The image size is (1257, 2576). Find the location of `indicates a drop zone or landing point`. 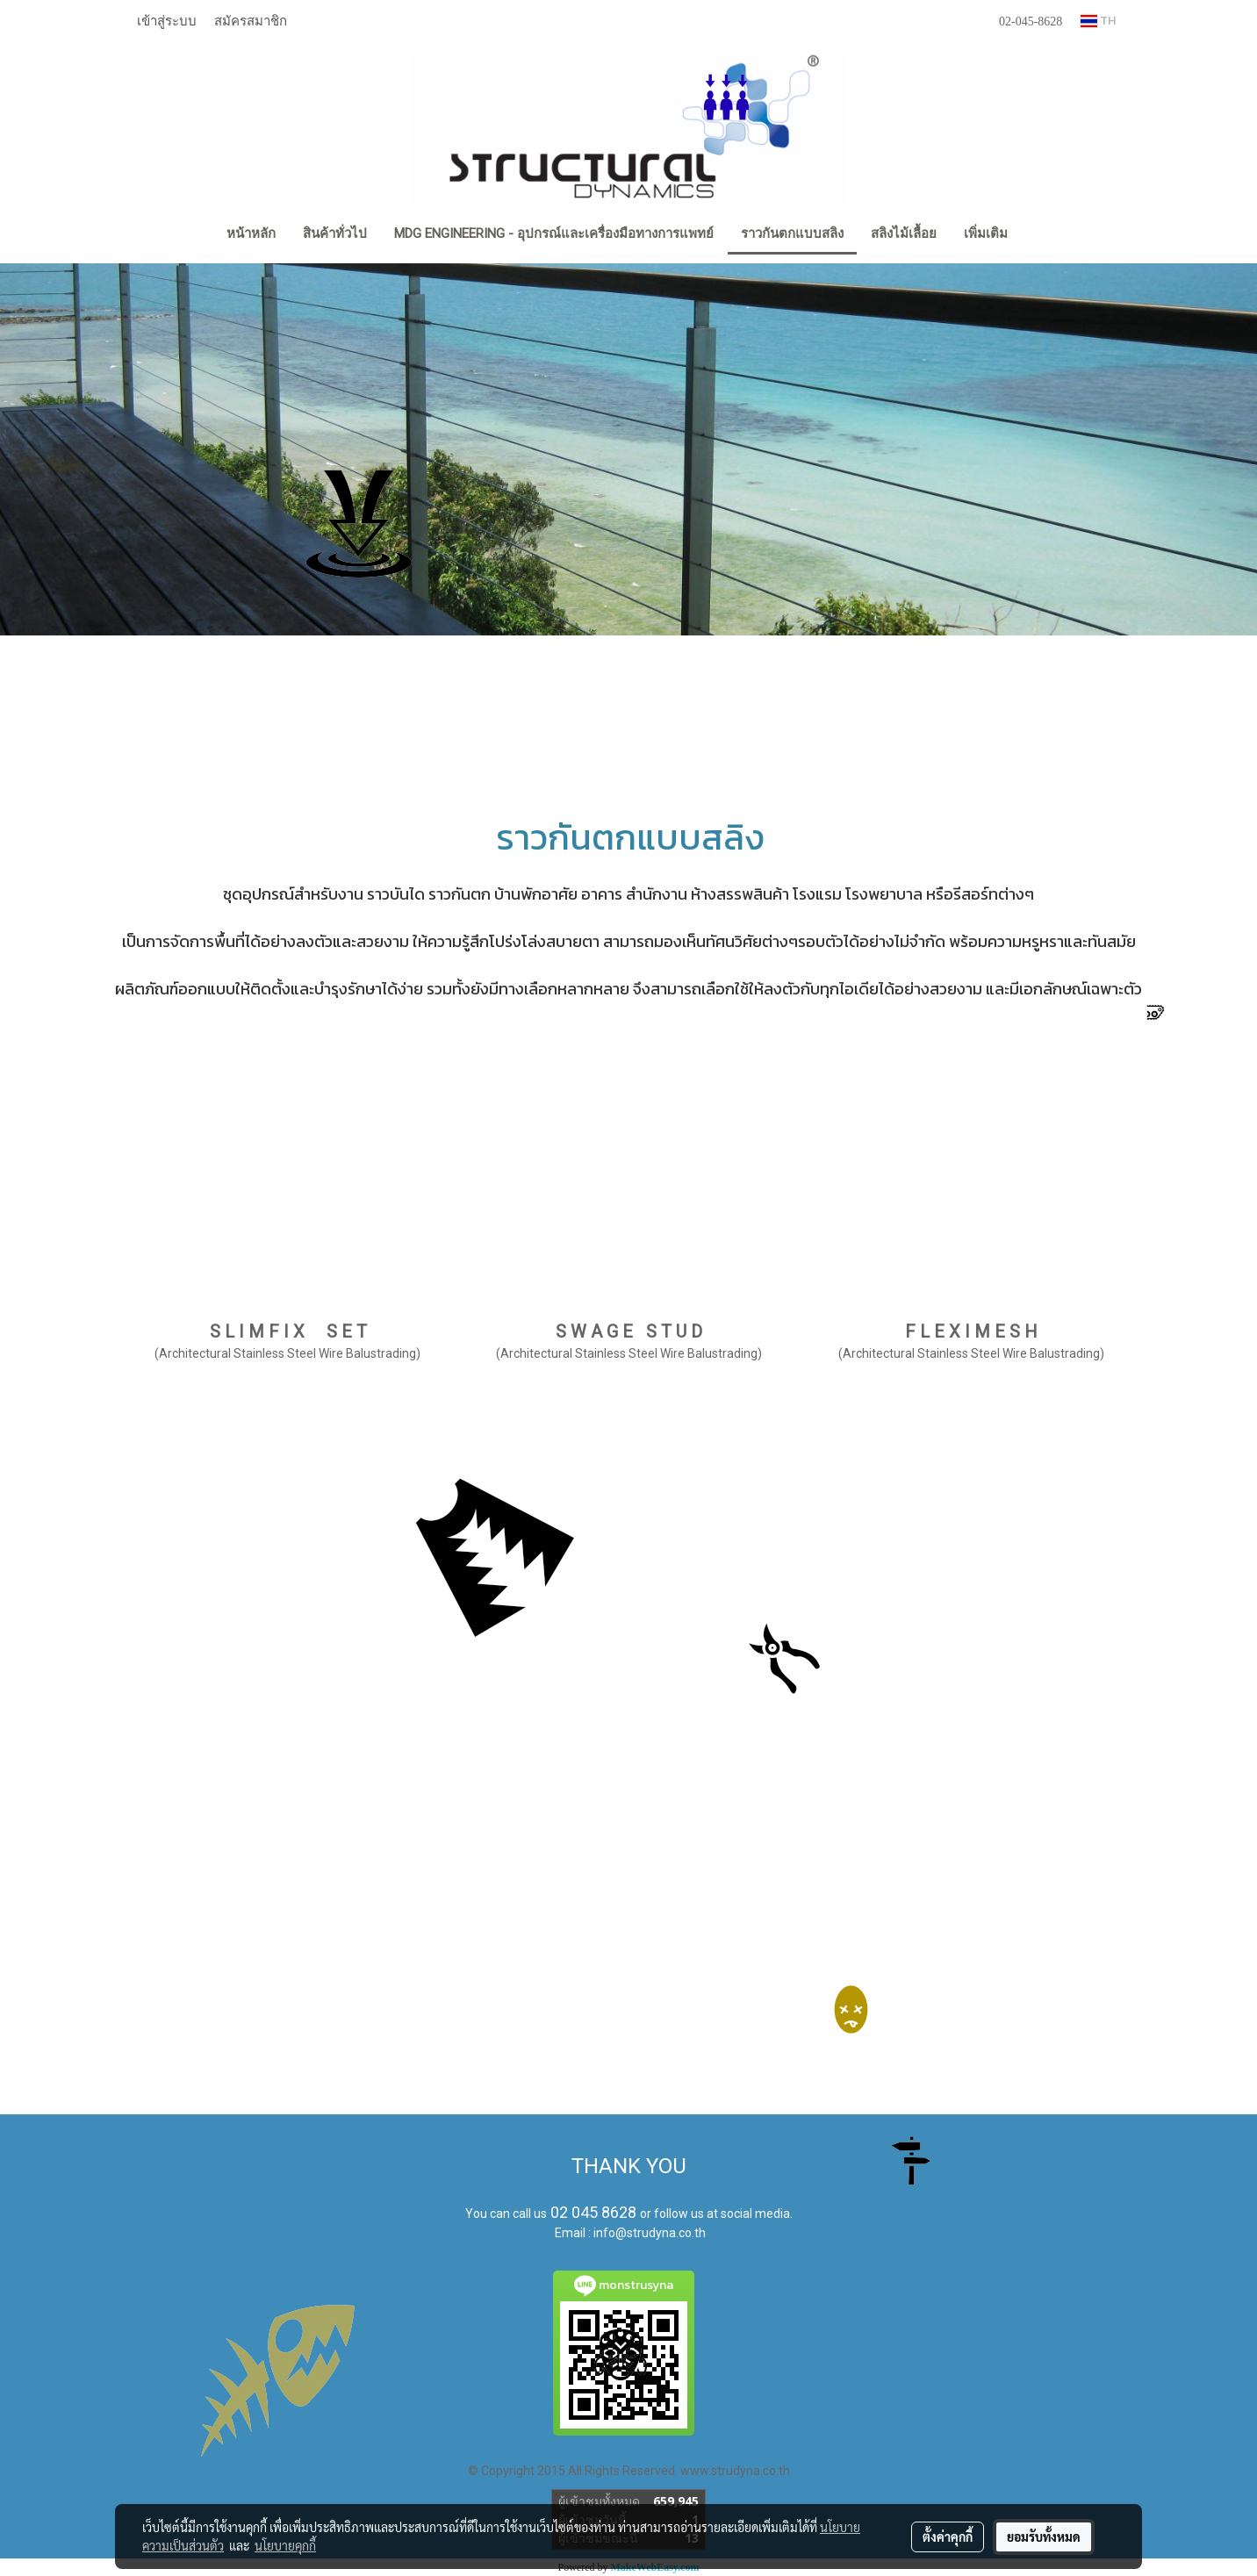

indicates a drop zone or landing point is located at coordinates (359, 525).